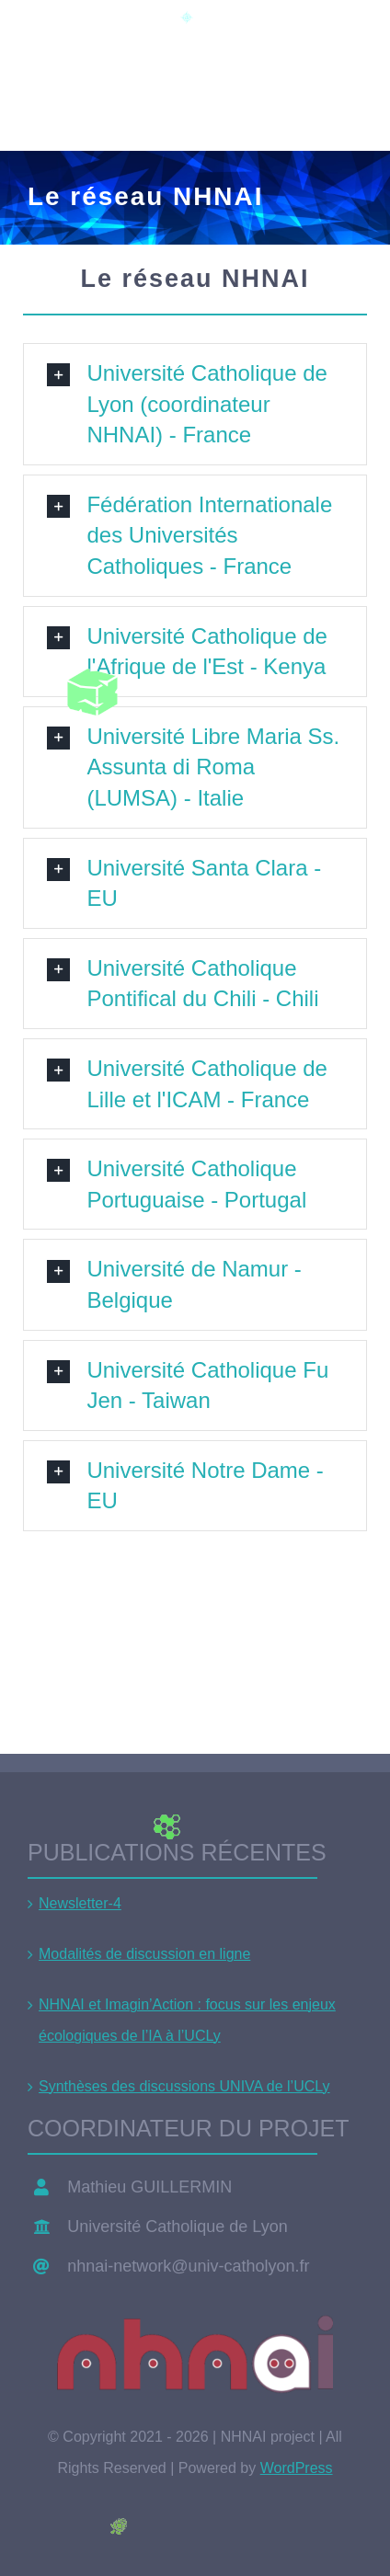  What do you see at coordinates (119, 2526) in the screenshot?
I see `select artichoke as an ingredient` at bounding box center [119, 2526].